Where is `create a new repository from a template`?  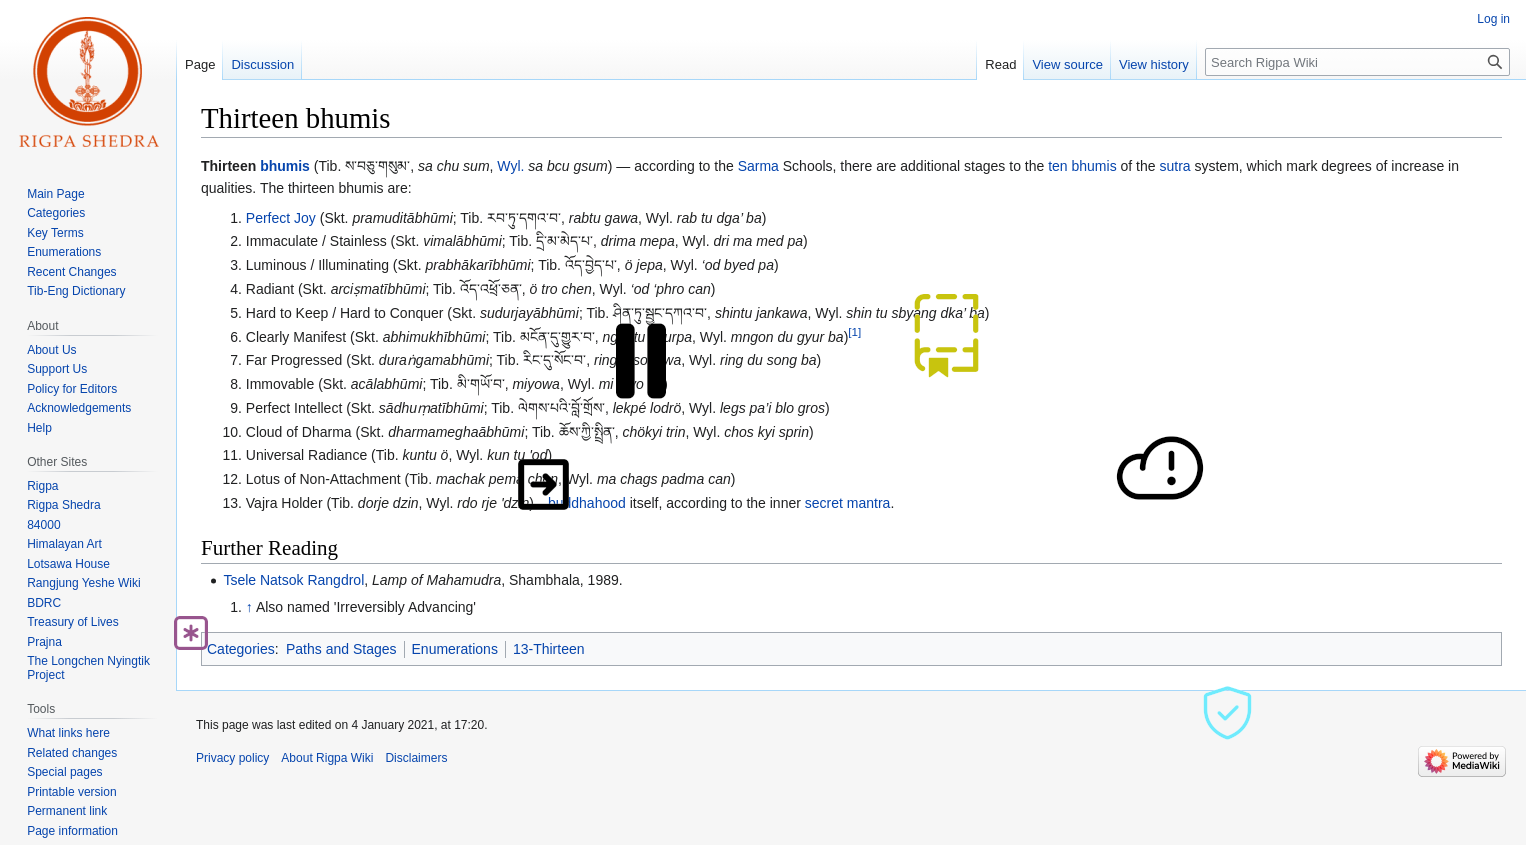 create a new repository from a template is located at coordinates (946, 336).